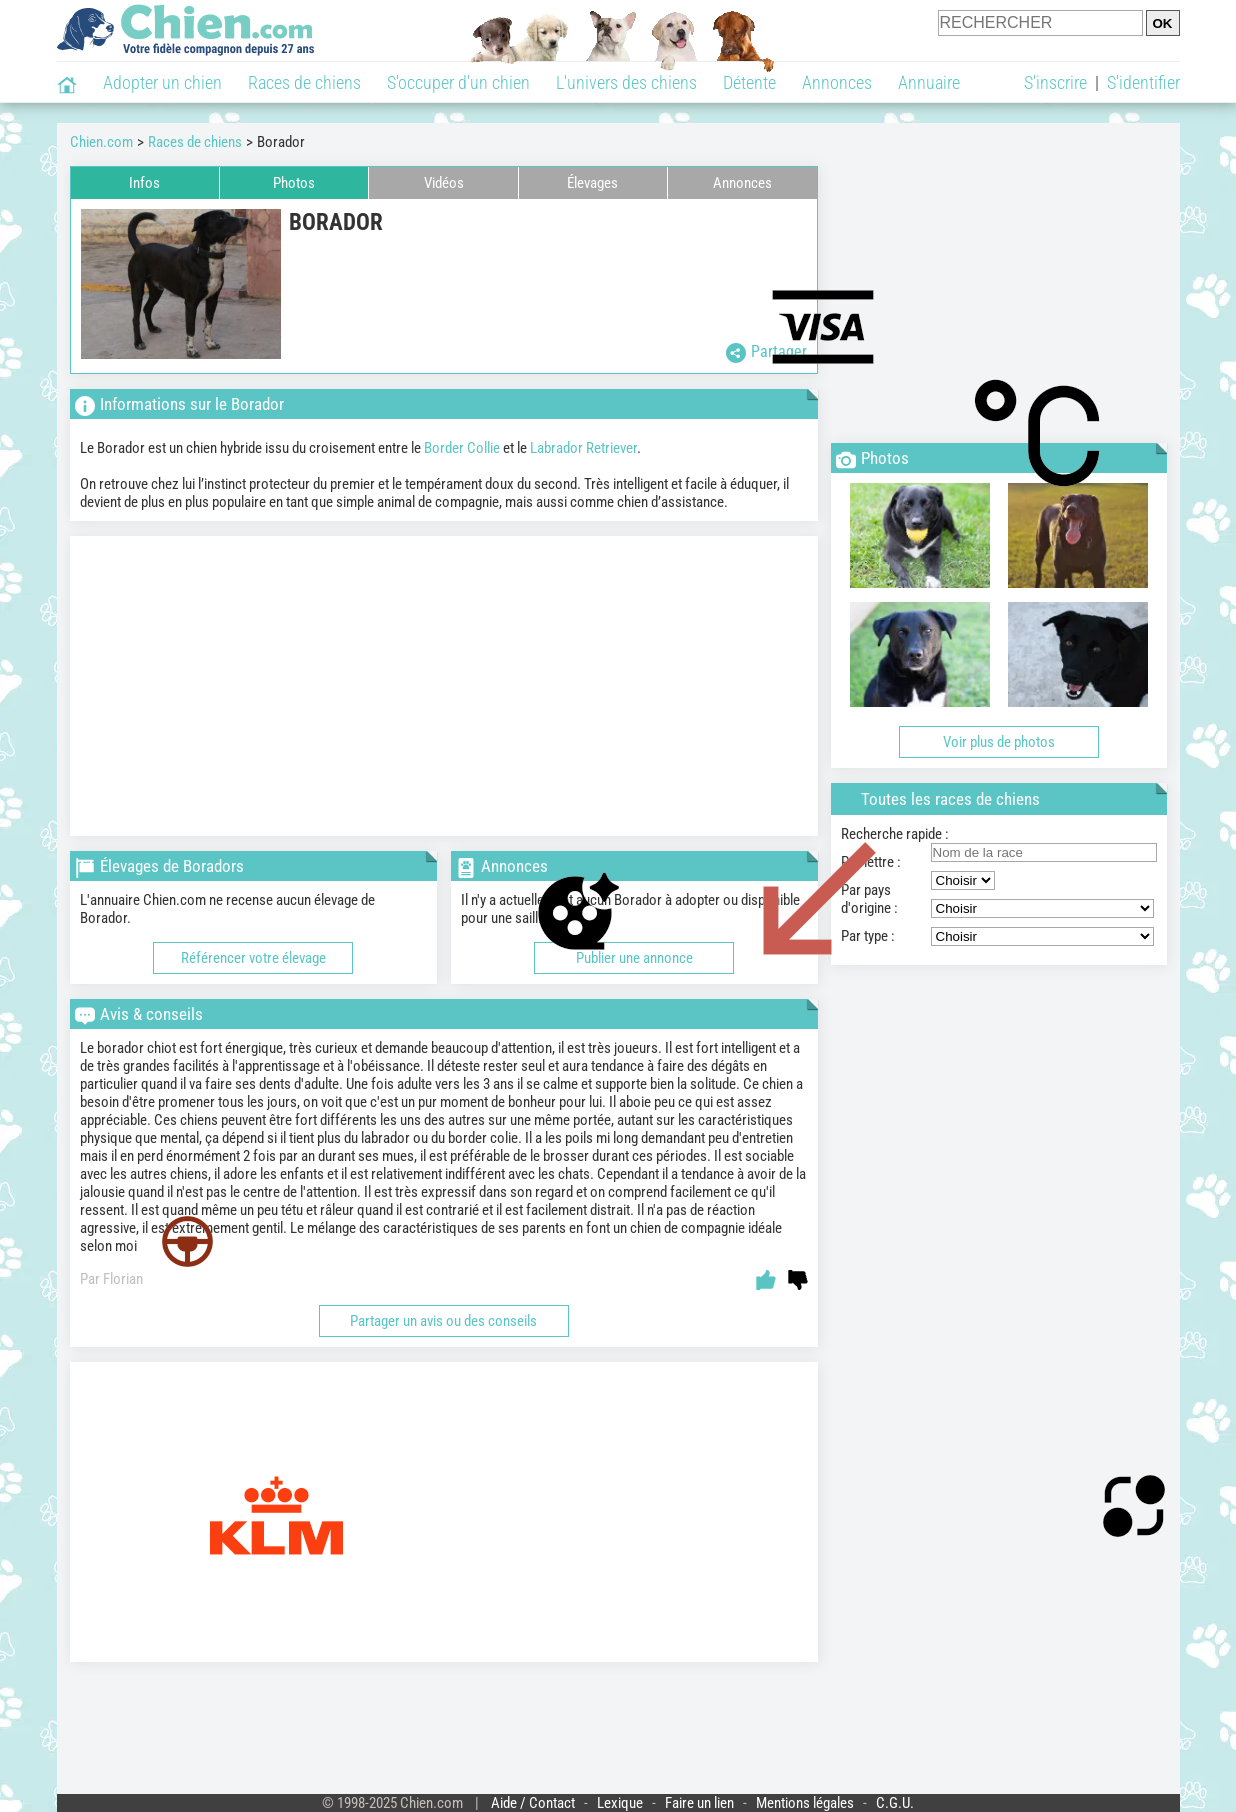 The image size is (1236, 1812). What do you see at coordinates (1040, 433) in the screenshot?
I see `indicates temperature displayed in celsius` at bounding box center [1040, 433].